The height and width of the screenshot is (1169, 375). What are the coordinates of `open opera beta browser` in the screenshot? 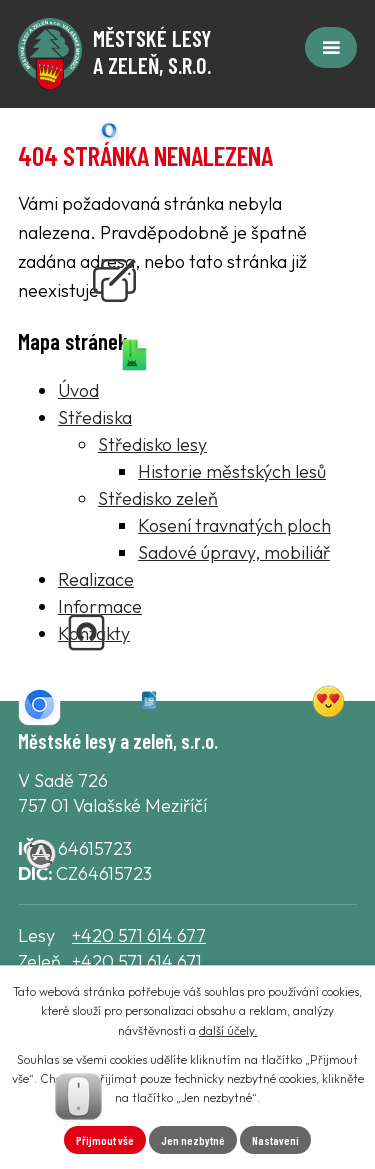 It's located at (109, 130).